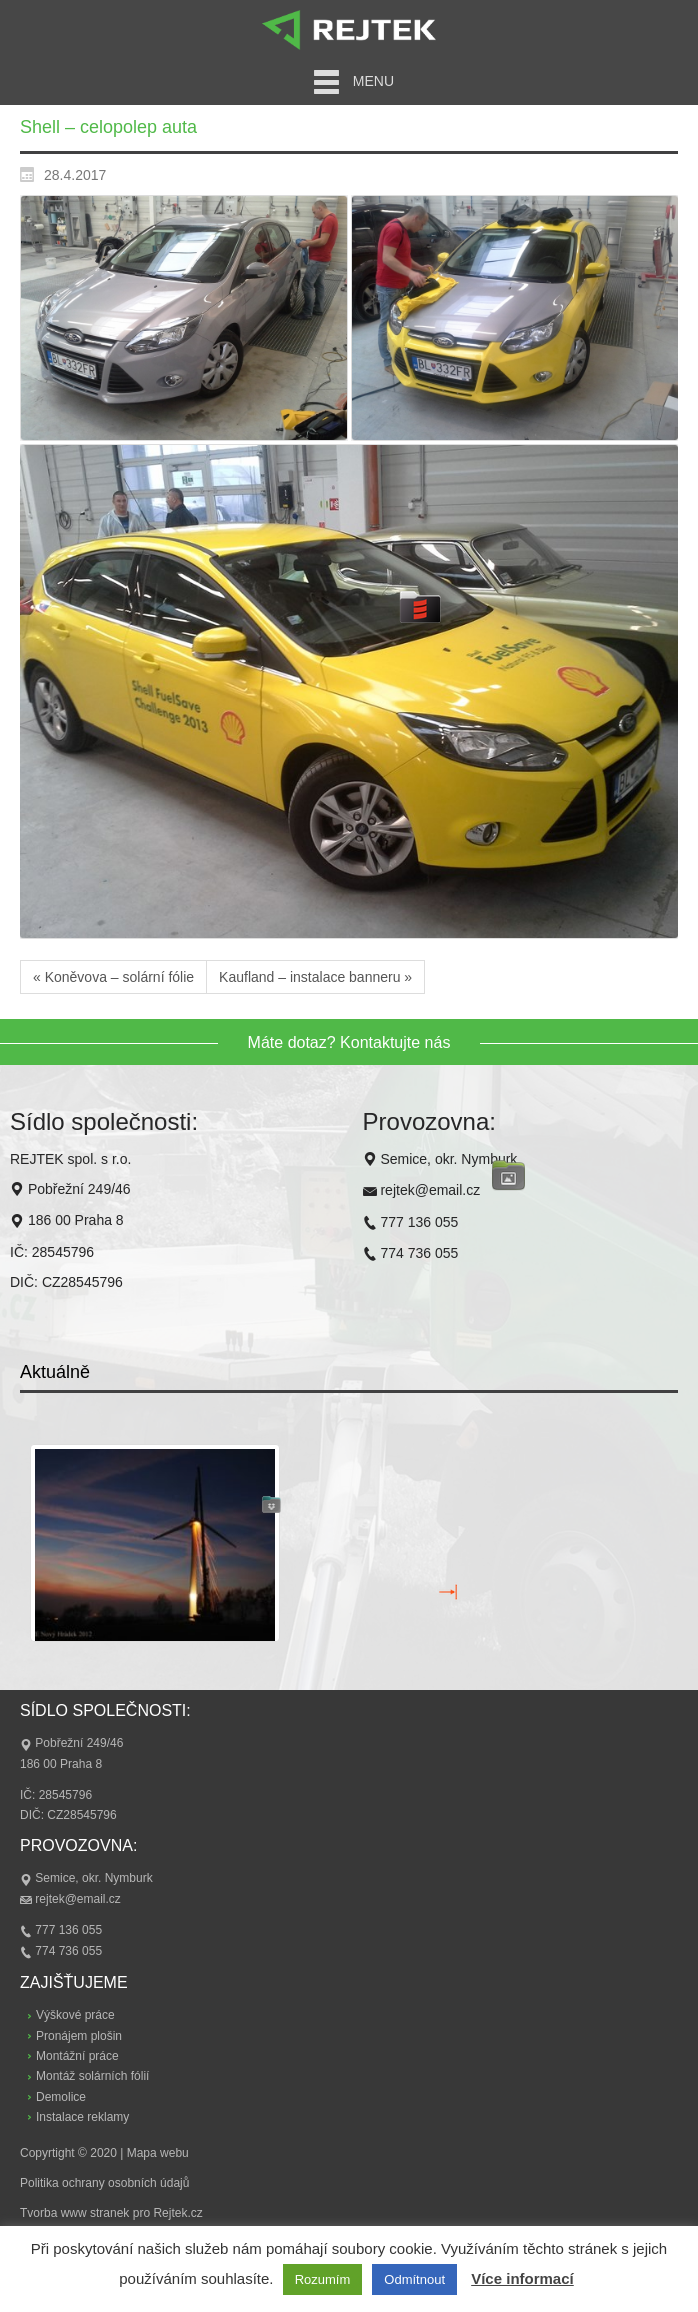 The height and width of the screenshot is (2312, 698). I want to click on open scala project folder, so click(420, 608).